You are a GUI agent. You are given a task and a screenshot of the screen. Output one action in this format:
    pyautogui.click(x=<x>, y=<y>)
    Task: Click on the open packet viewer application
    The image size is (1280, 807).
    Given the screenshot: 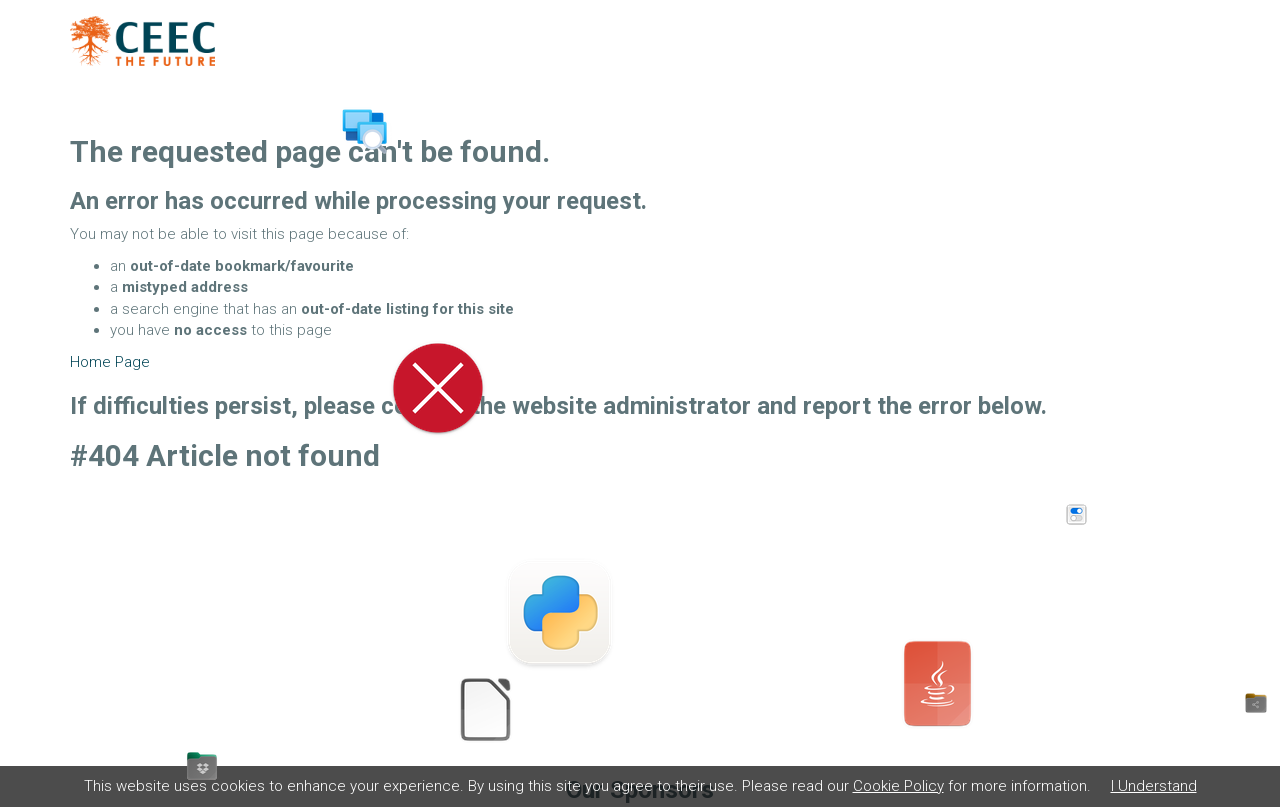 What is the action you would take?
    pyautogui.click(x=366, y=133)
    